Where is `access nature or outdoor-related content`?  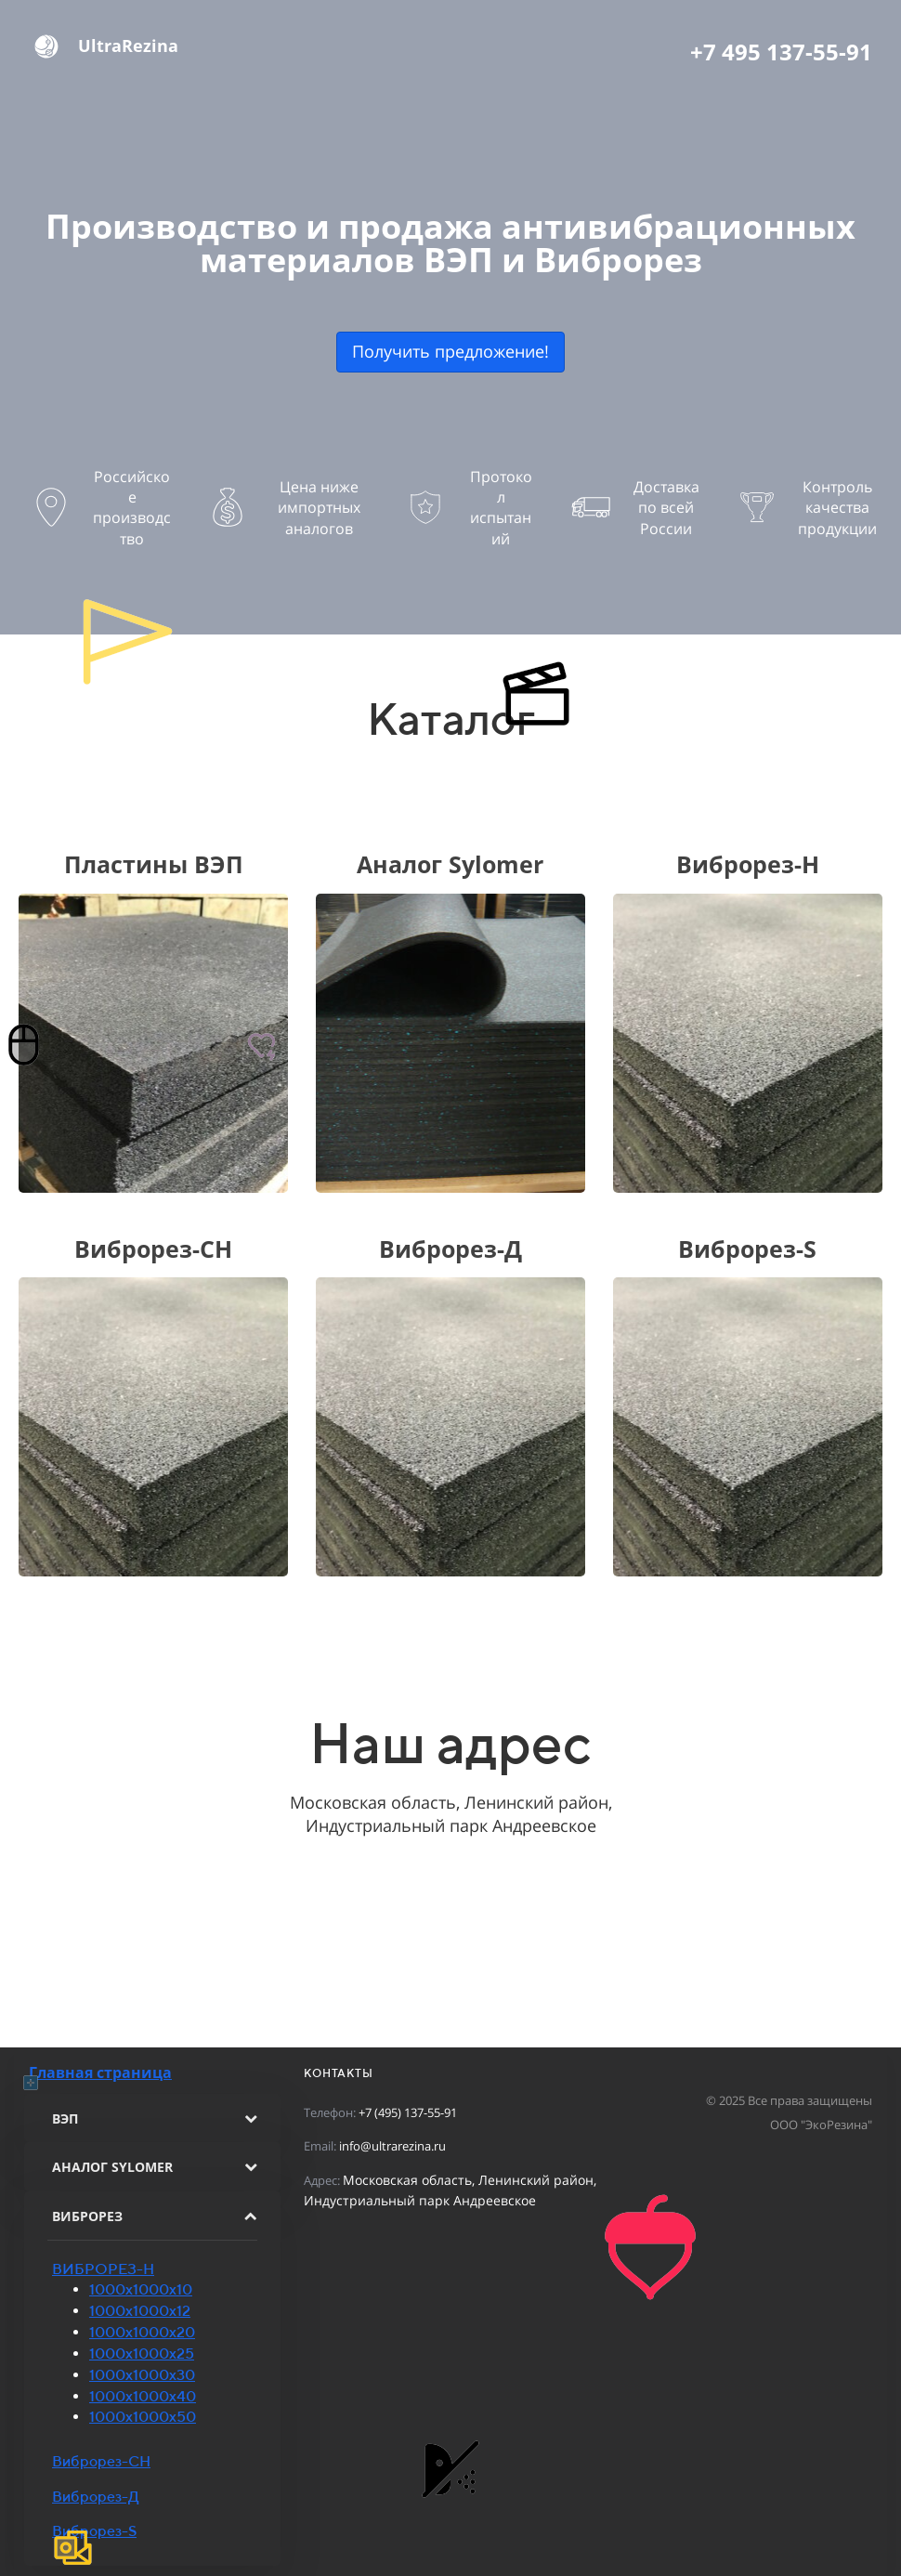
access nature or outdoor-related content is located at coordinates (650, 2247).